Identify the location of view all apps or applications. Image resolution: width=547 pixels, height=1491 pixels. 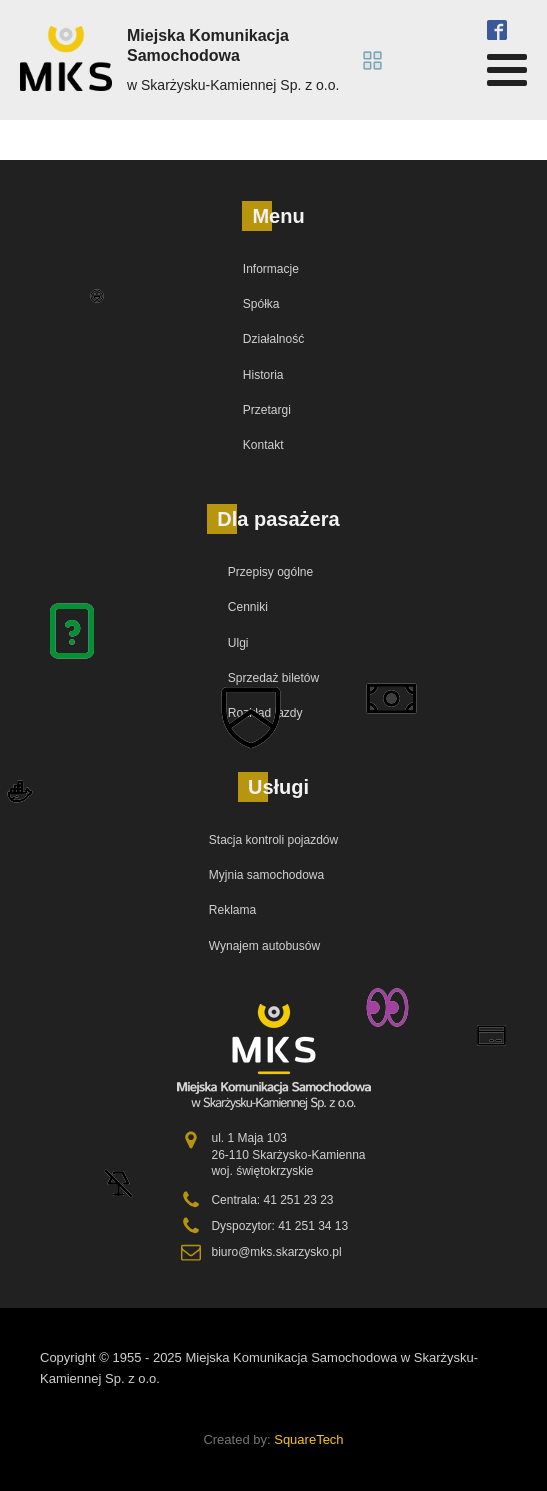
(372, 60).